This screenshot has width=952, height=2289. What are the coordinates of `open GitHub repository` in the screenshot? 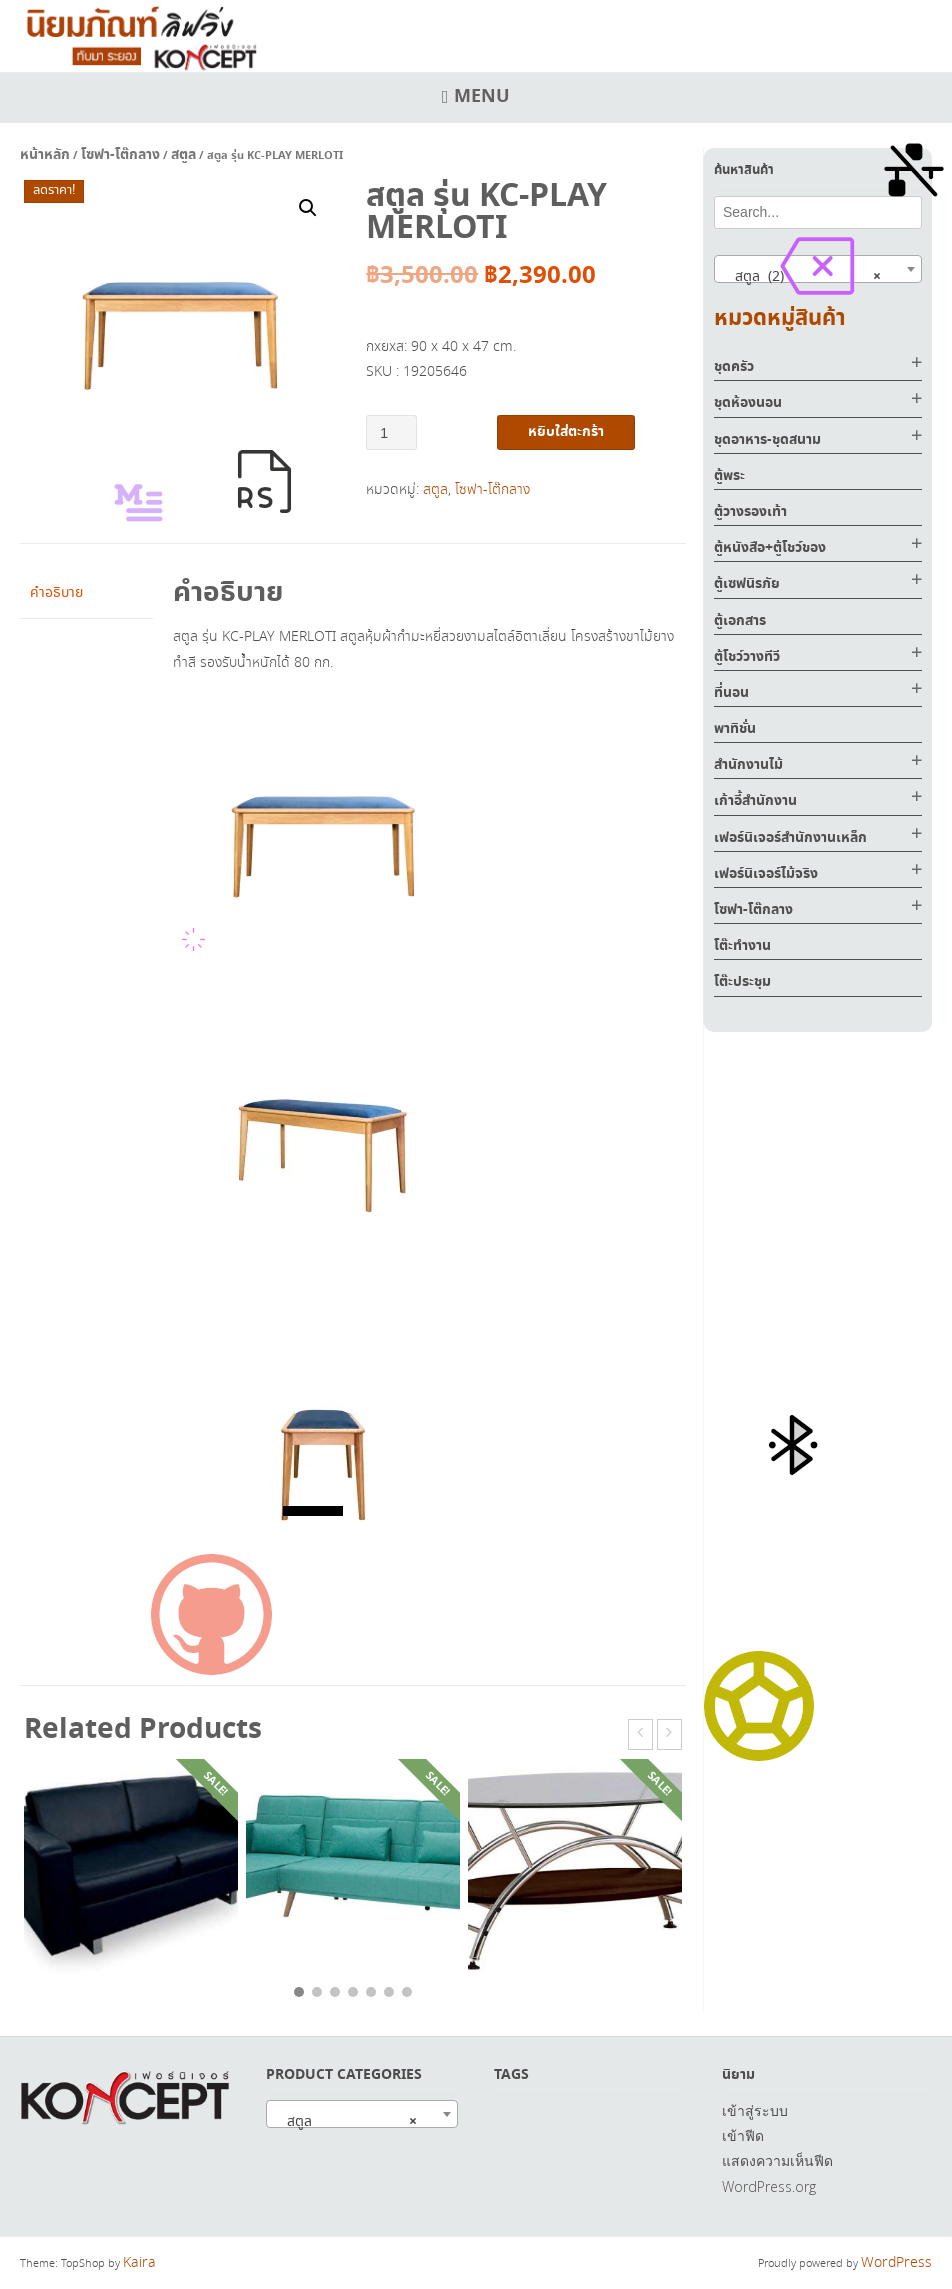 It's located at (211, 1614).